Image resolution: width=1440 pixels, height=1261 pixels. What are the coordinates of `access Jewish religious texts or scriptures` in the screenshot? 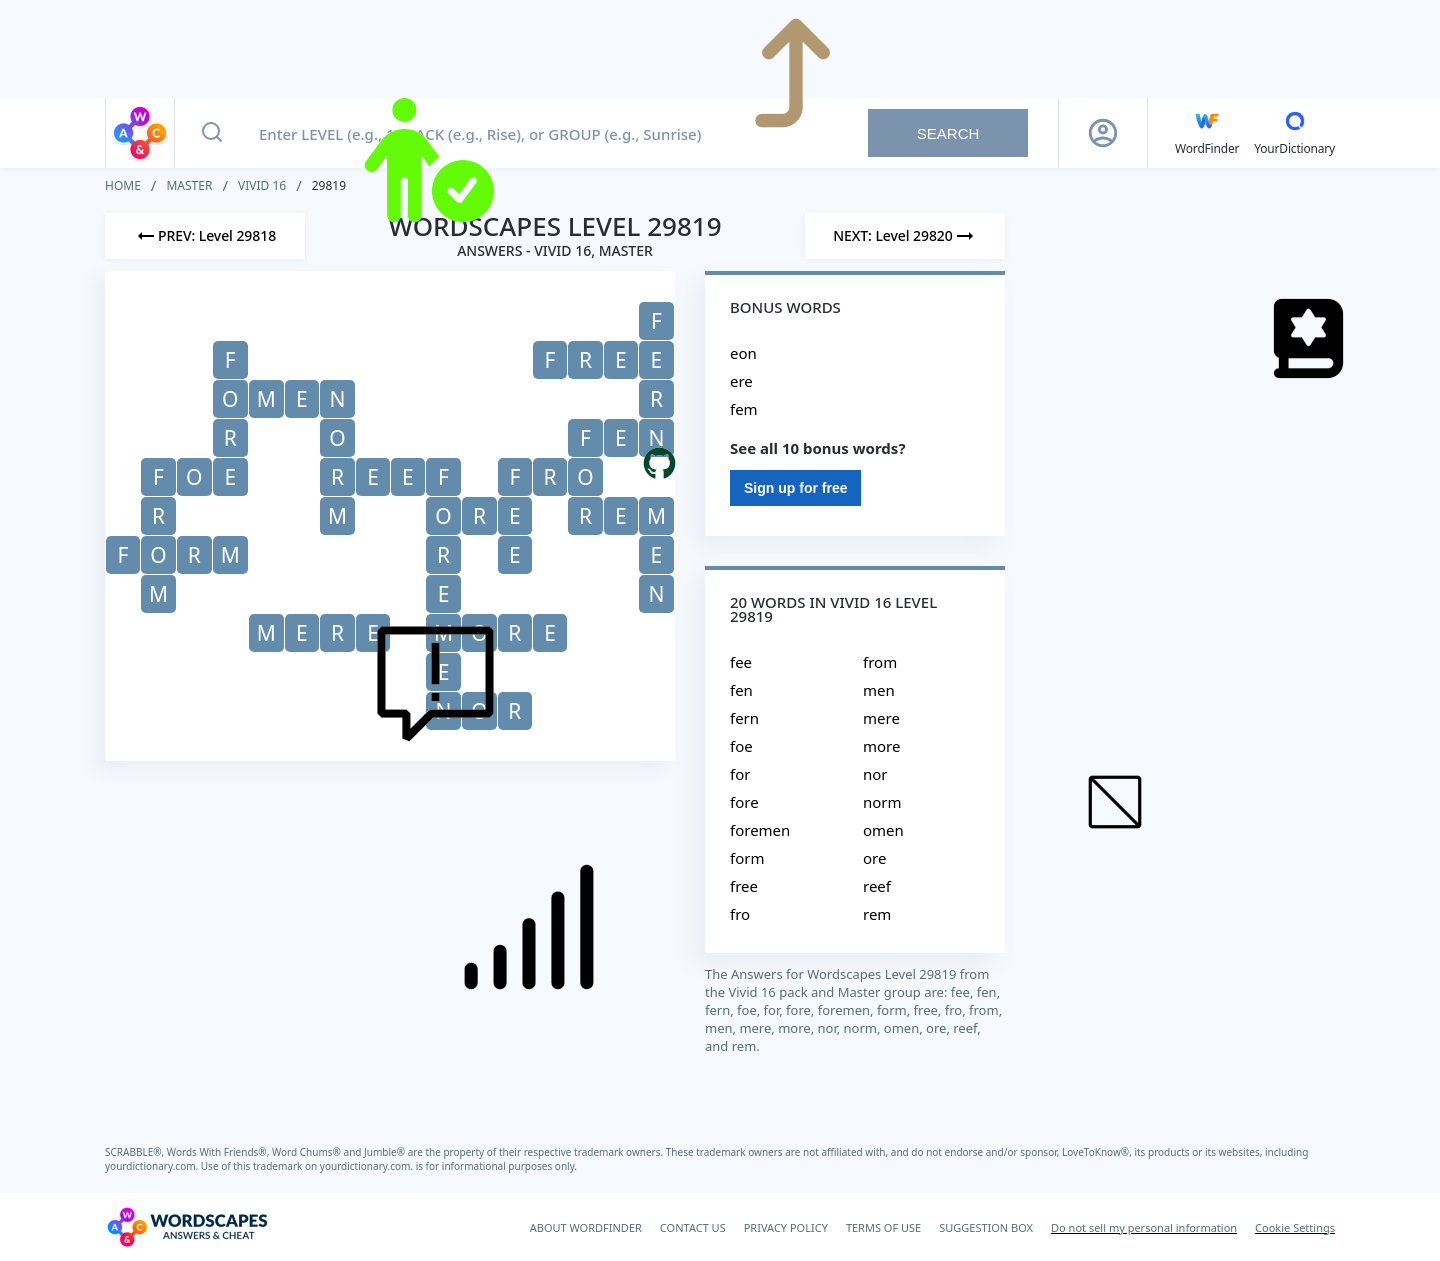 It's located at (1308, 338).